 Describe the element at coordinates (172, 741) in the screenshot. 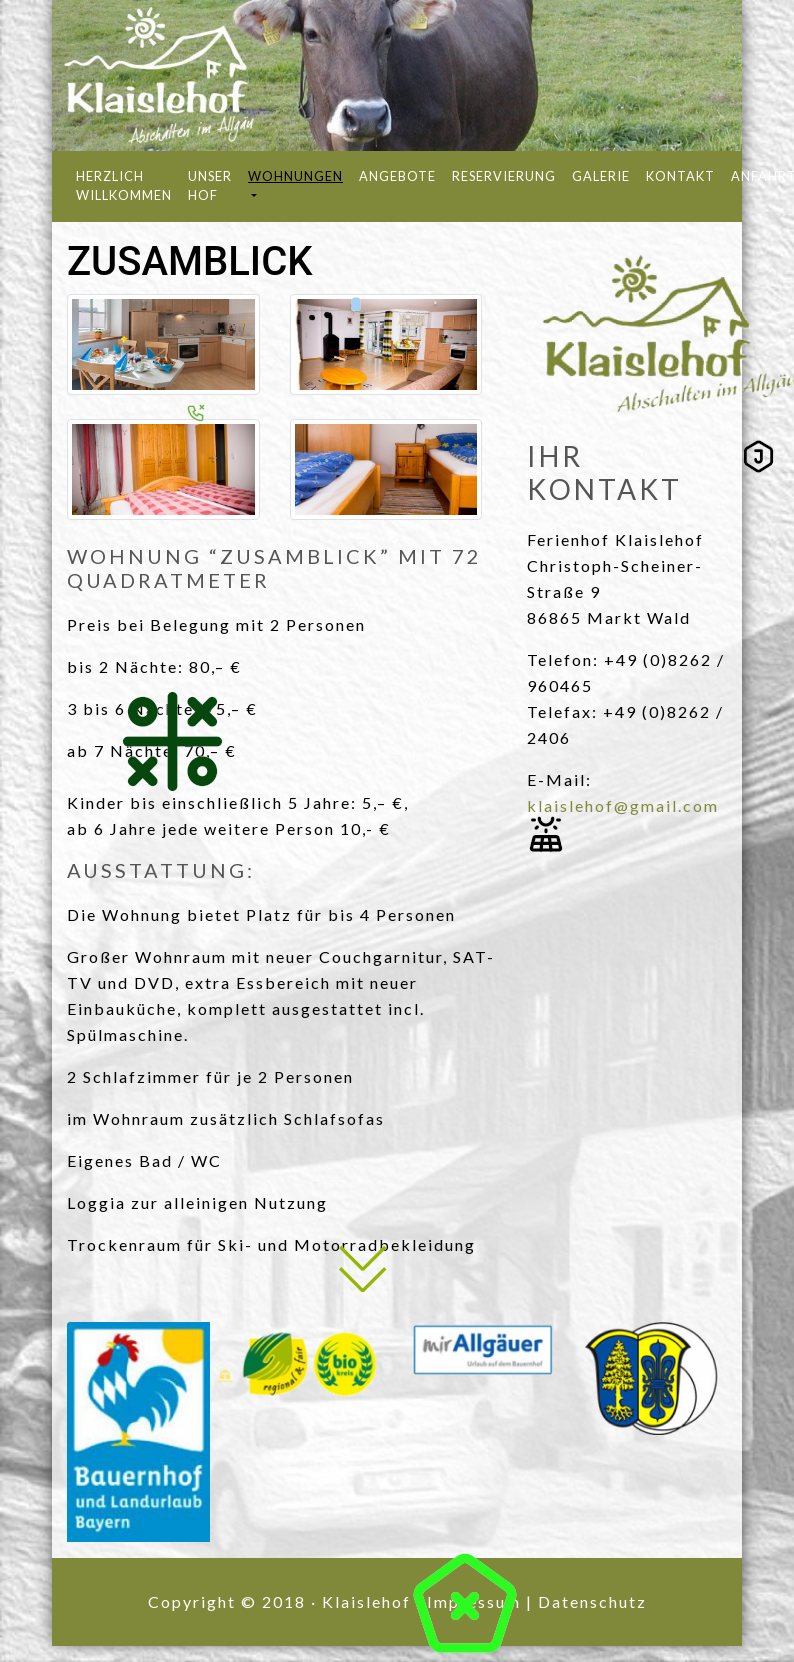

I see `play tic-tac-toe game` at that location.